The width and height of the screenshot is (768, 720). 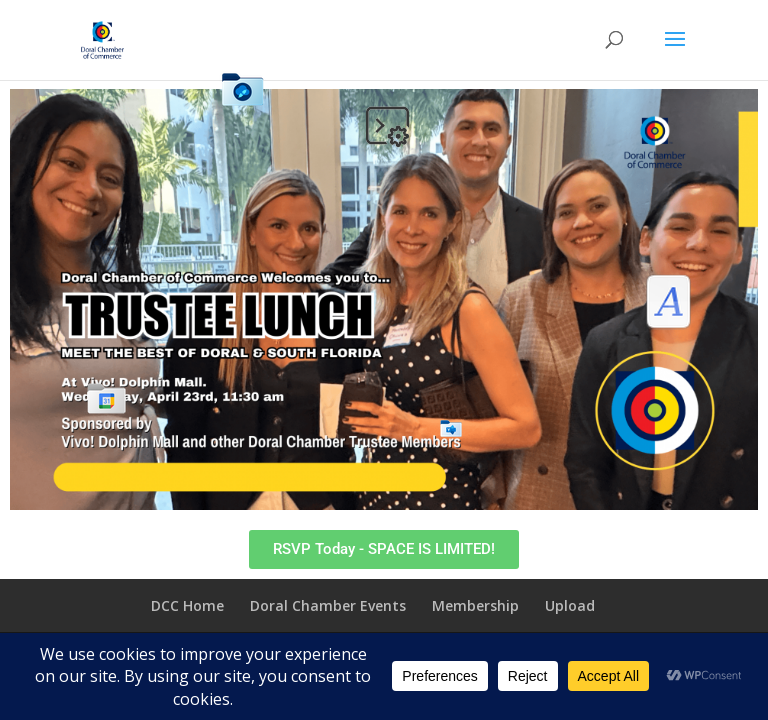 I want to click on open terminal preferences, so click(x=387, y=125).